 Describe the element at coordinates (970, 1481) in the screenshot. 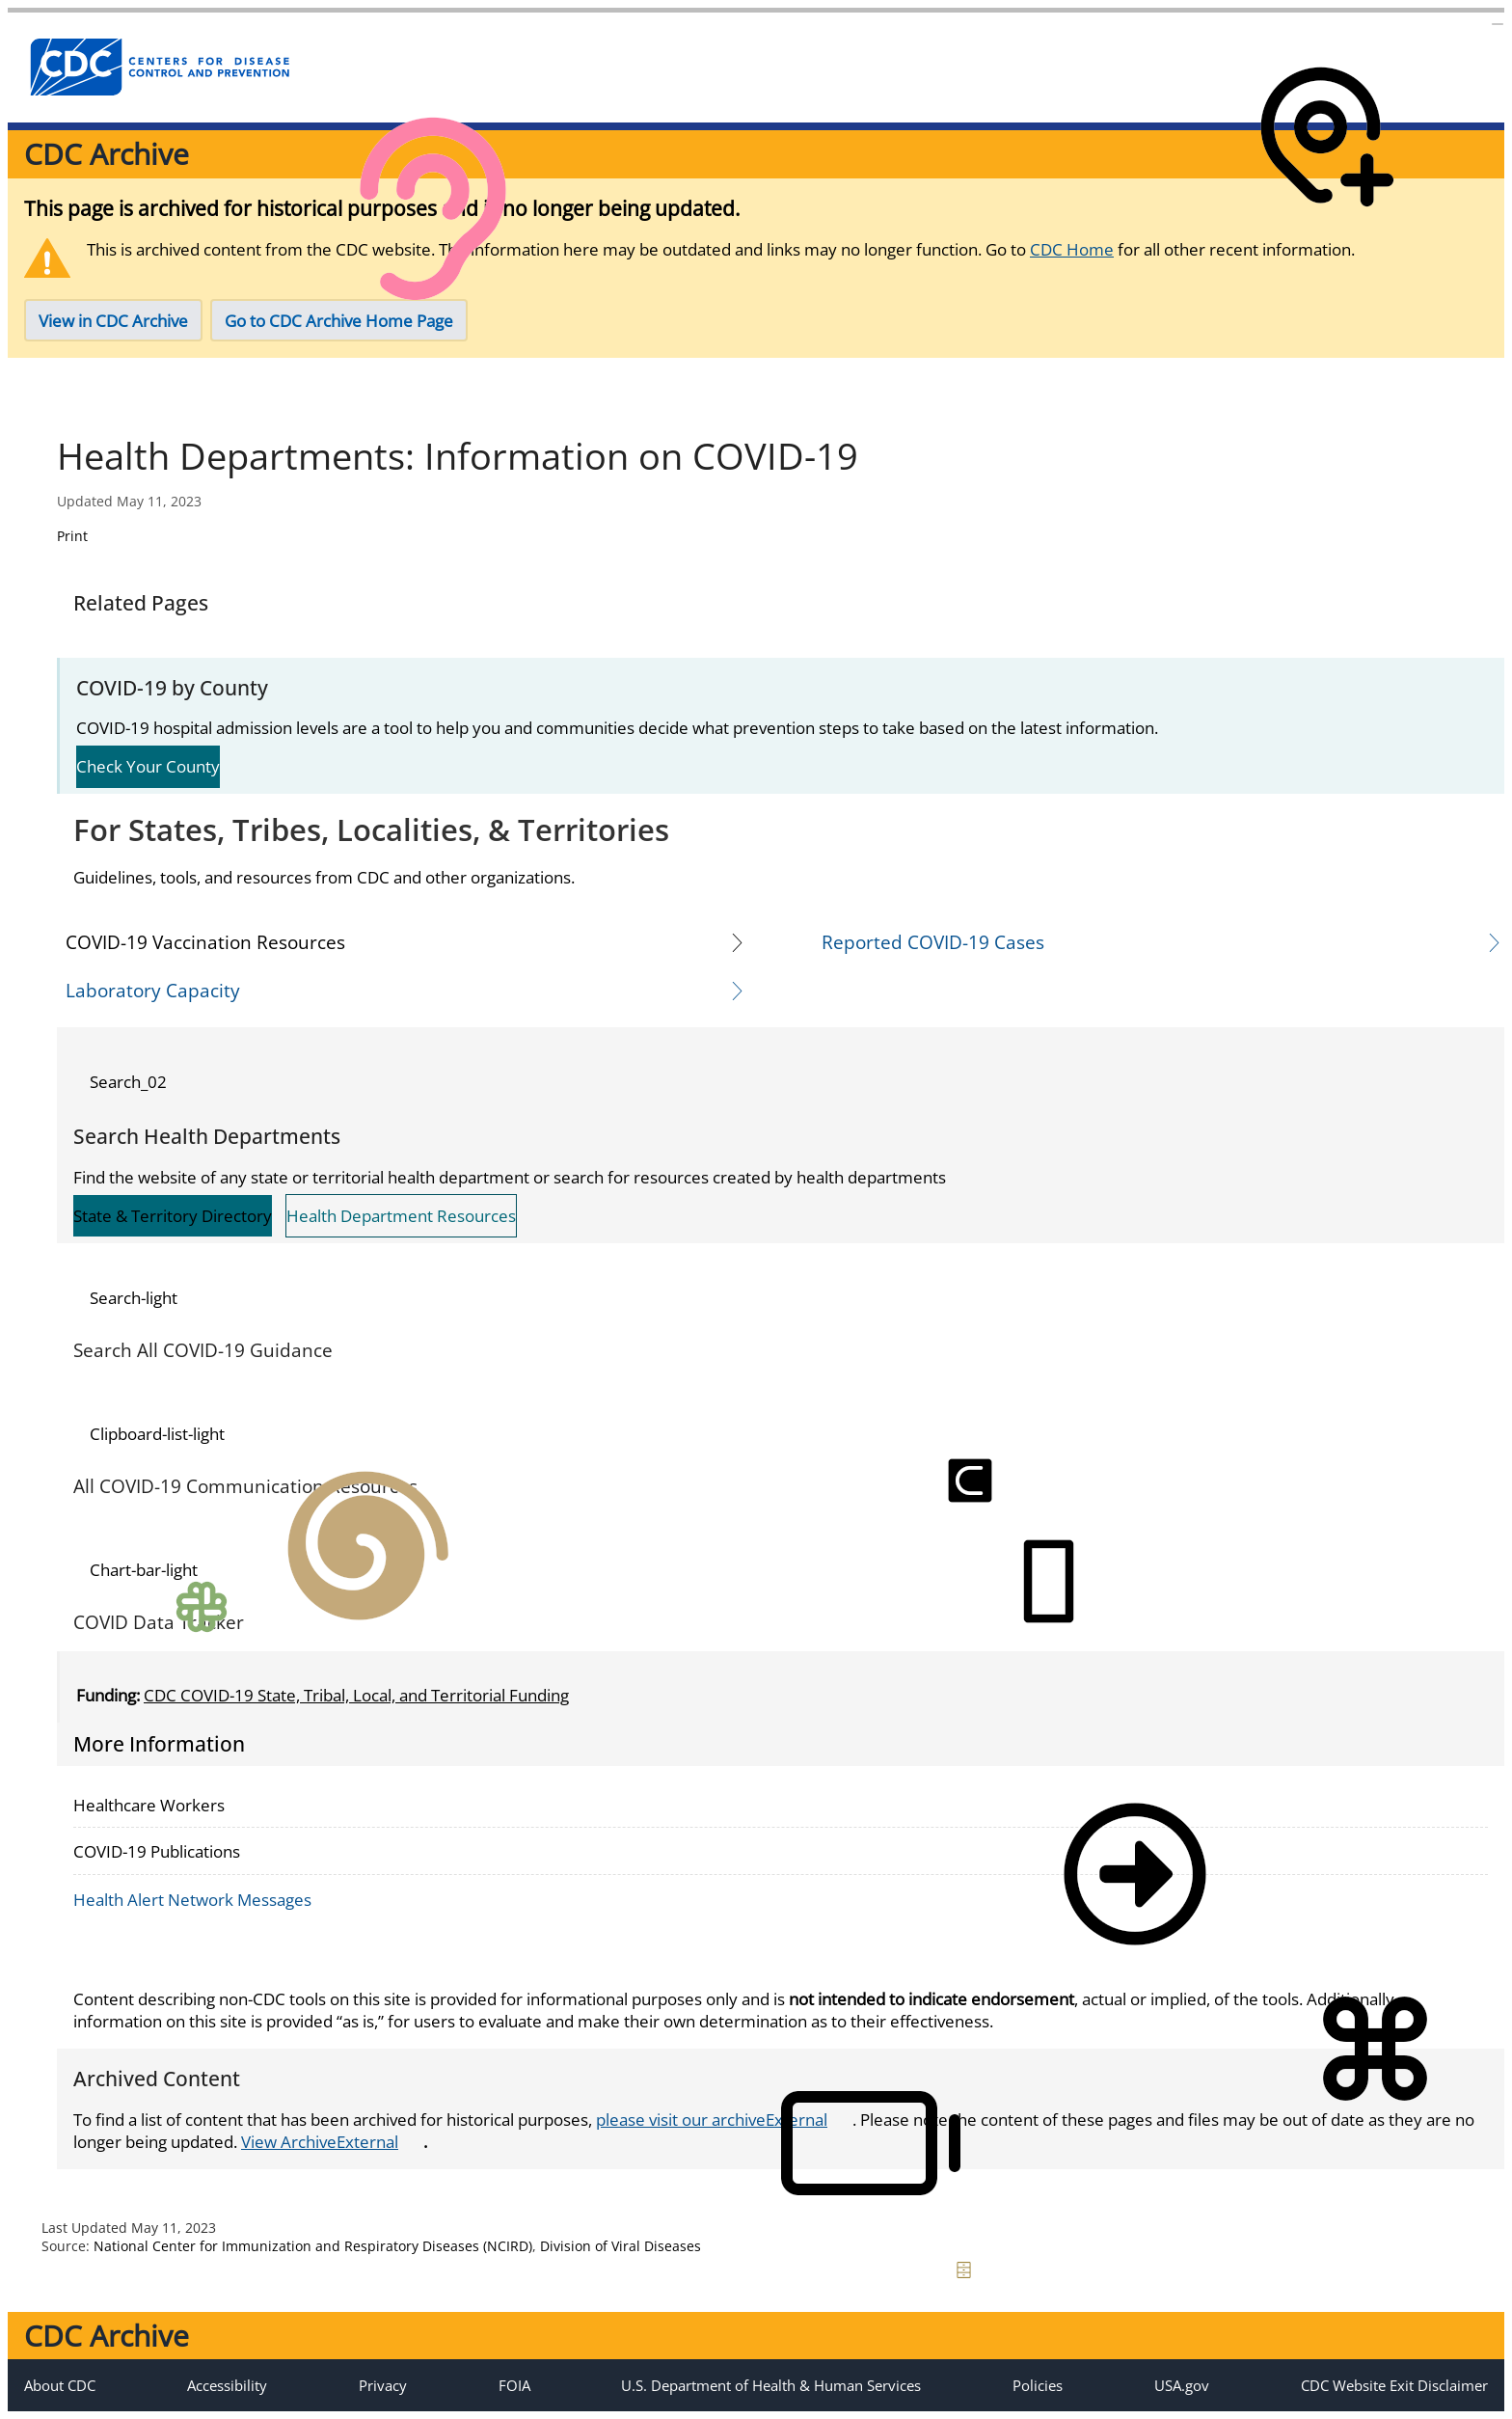

I see `indicates a proper subset relationship in mathematical notation` at that location.